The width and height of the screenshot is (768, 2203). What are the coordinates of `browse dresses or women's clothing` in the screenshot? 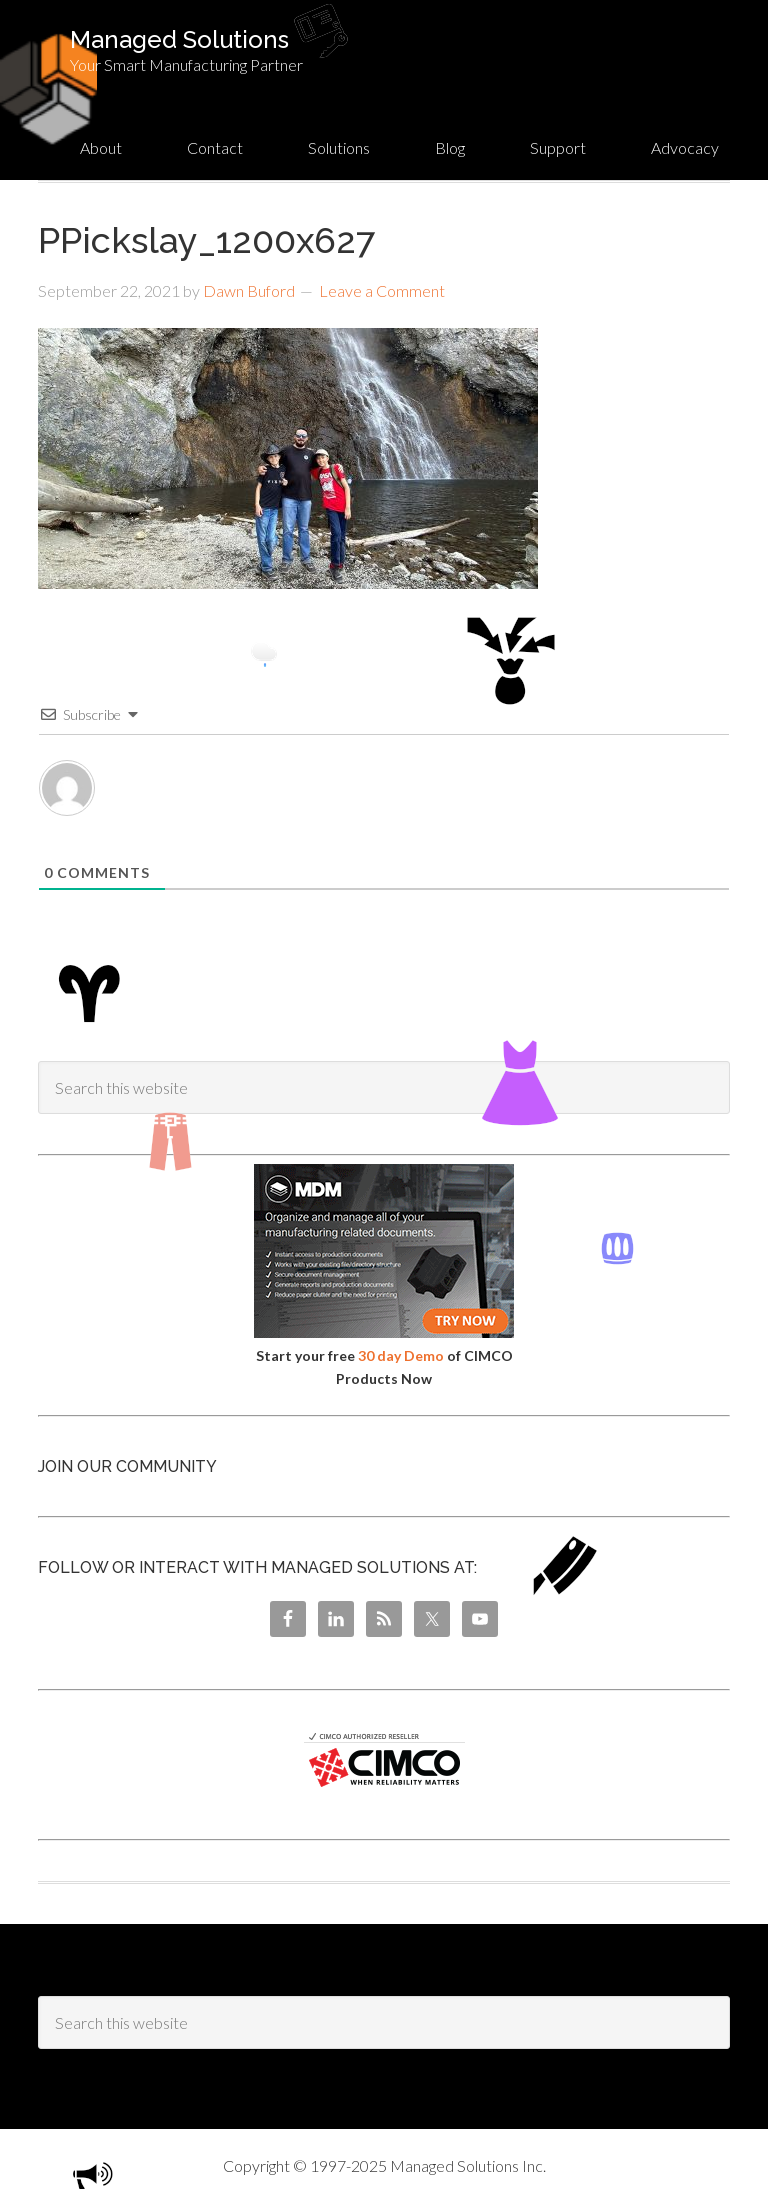 It's located at (520, 1081).